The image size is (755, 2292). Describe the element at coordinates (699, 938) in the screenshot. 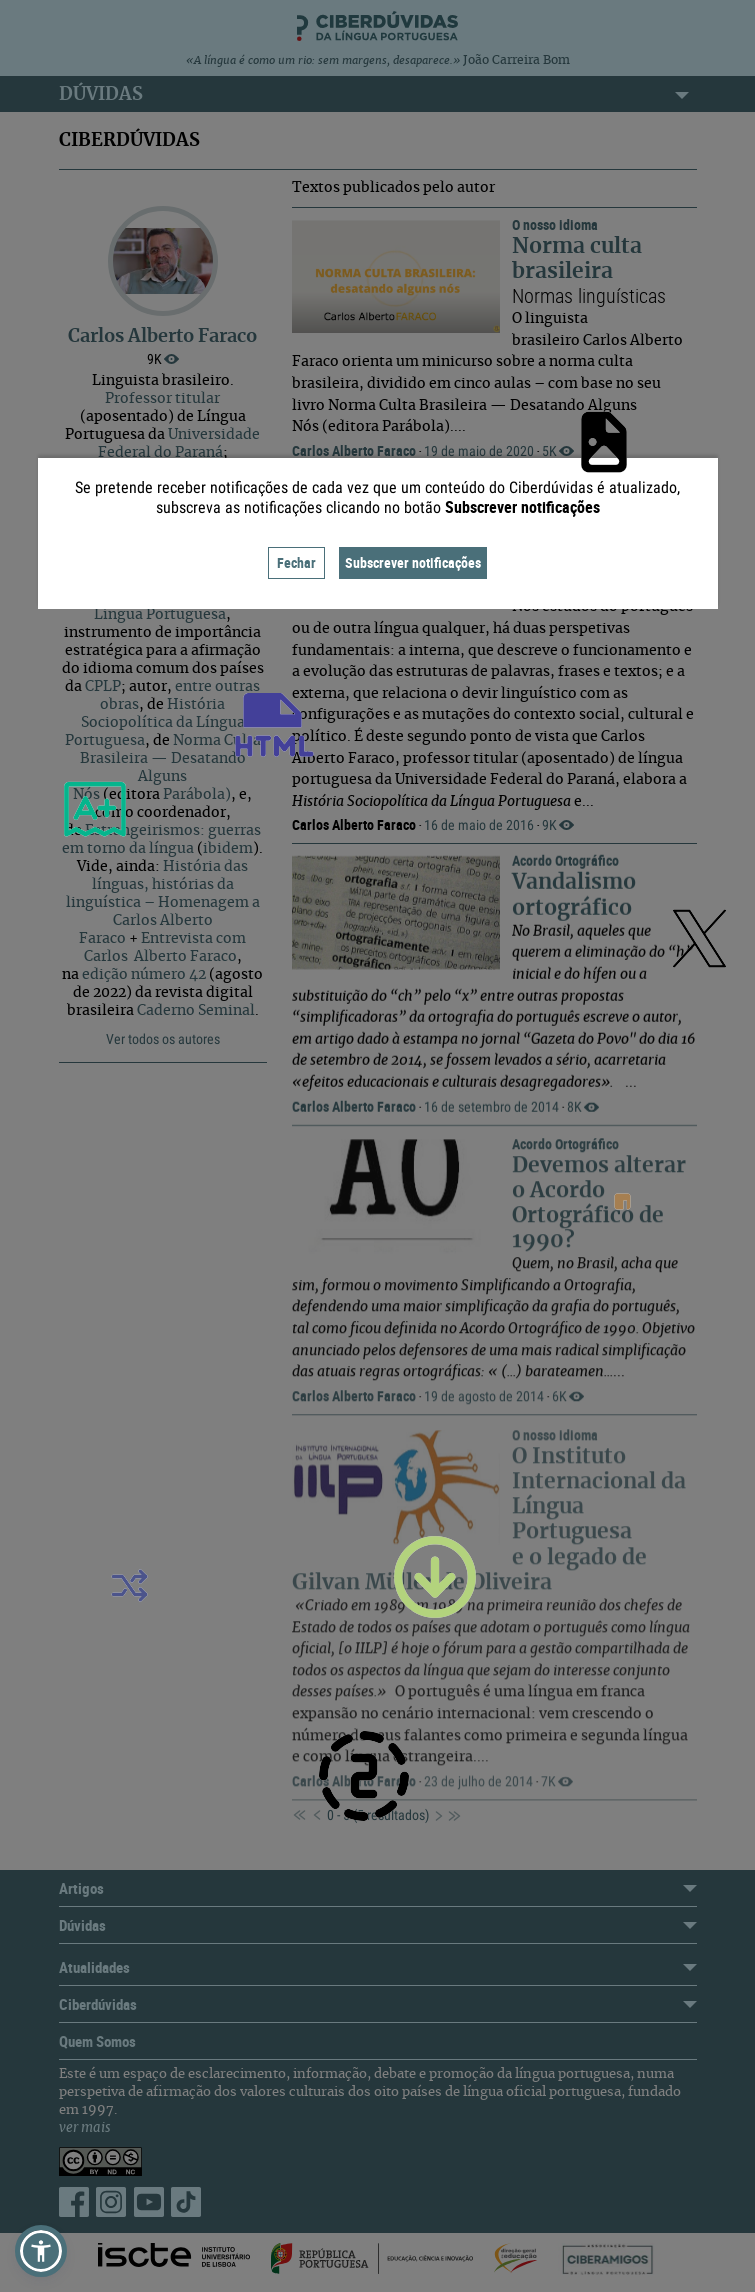

I see `open the X (formerly Twitter) app` at that location.